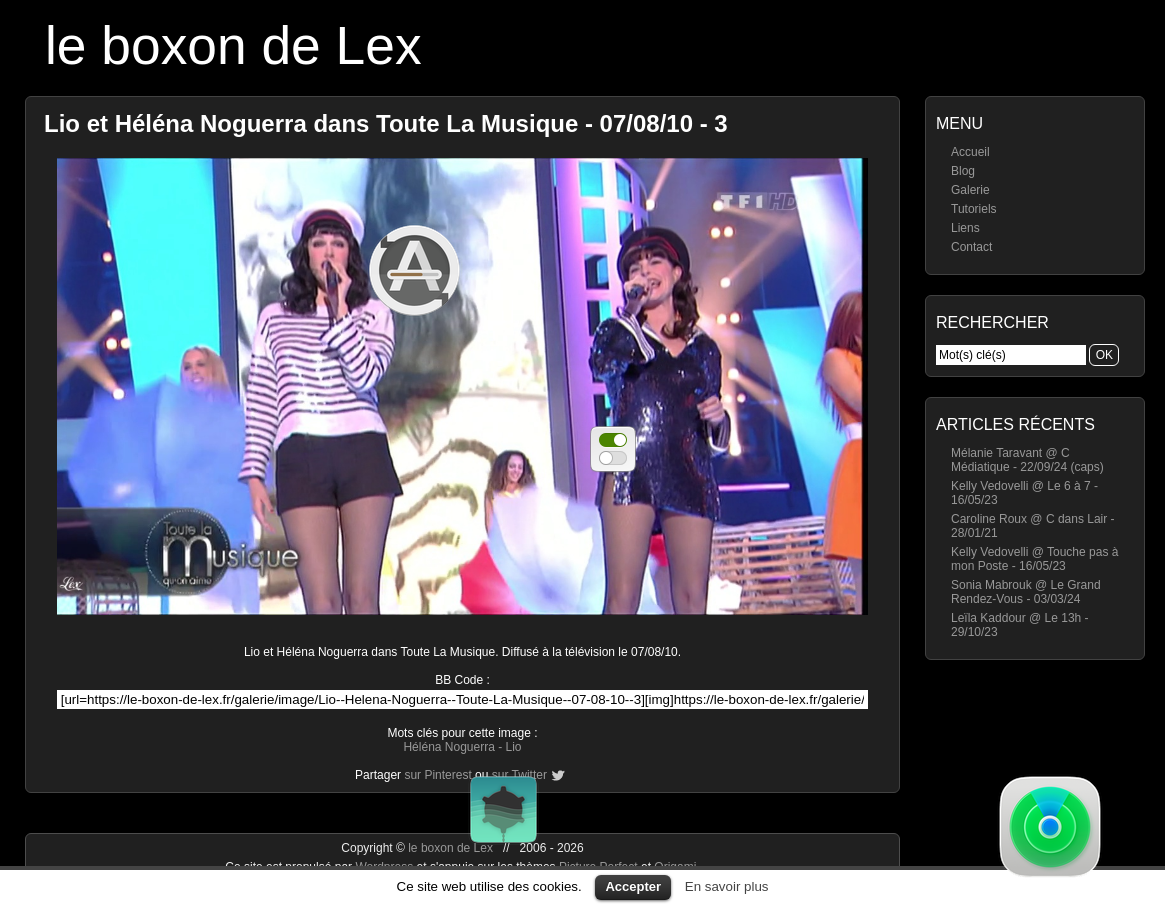 This screenshot has height=905, width=1165. I want to click on check for available software updates, so click(414, 270).